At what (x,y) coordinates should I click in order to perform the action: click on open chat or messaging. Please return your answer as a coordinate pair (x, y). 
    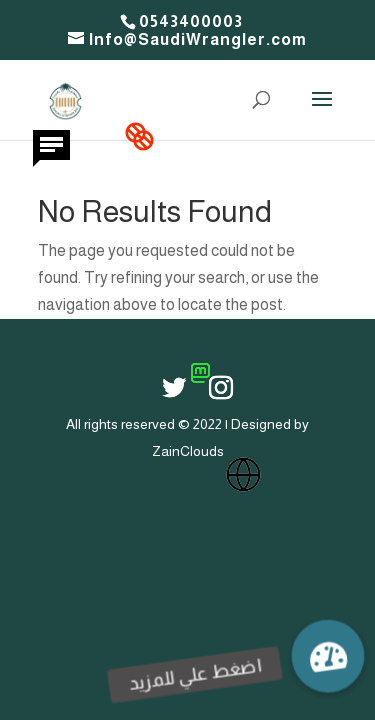
    Looking at the image, I should click on (51, 148).